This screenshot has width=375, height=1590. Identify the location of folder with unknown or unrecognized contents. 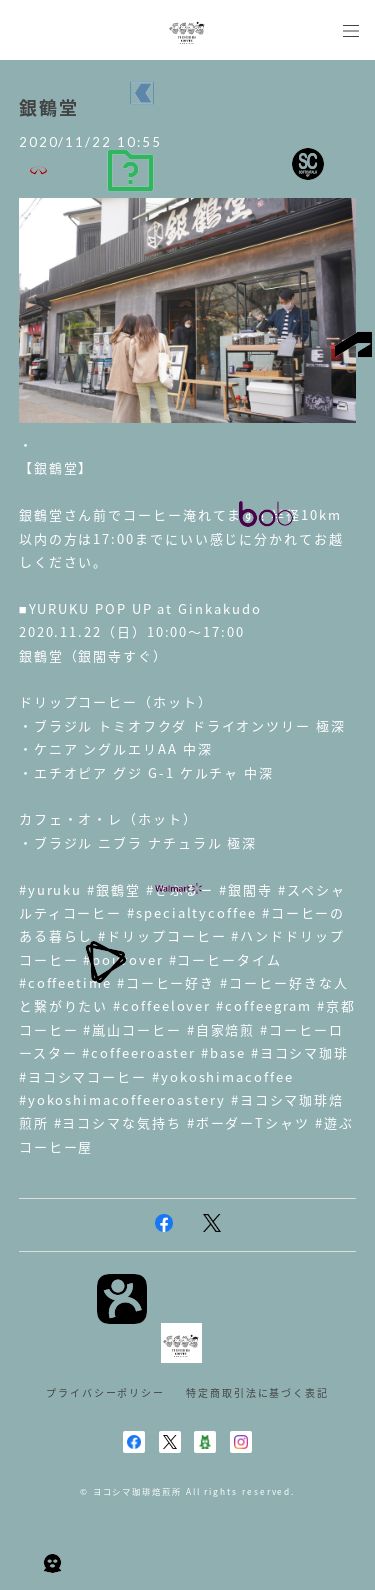
(130, 170).